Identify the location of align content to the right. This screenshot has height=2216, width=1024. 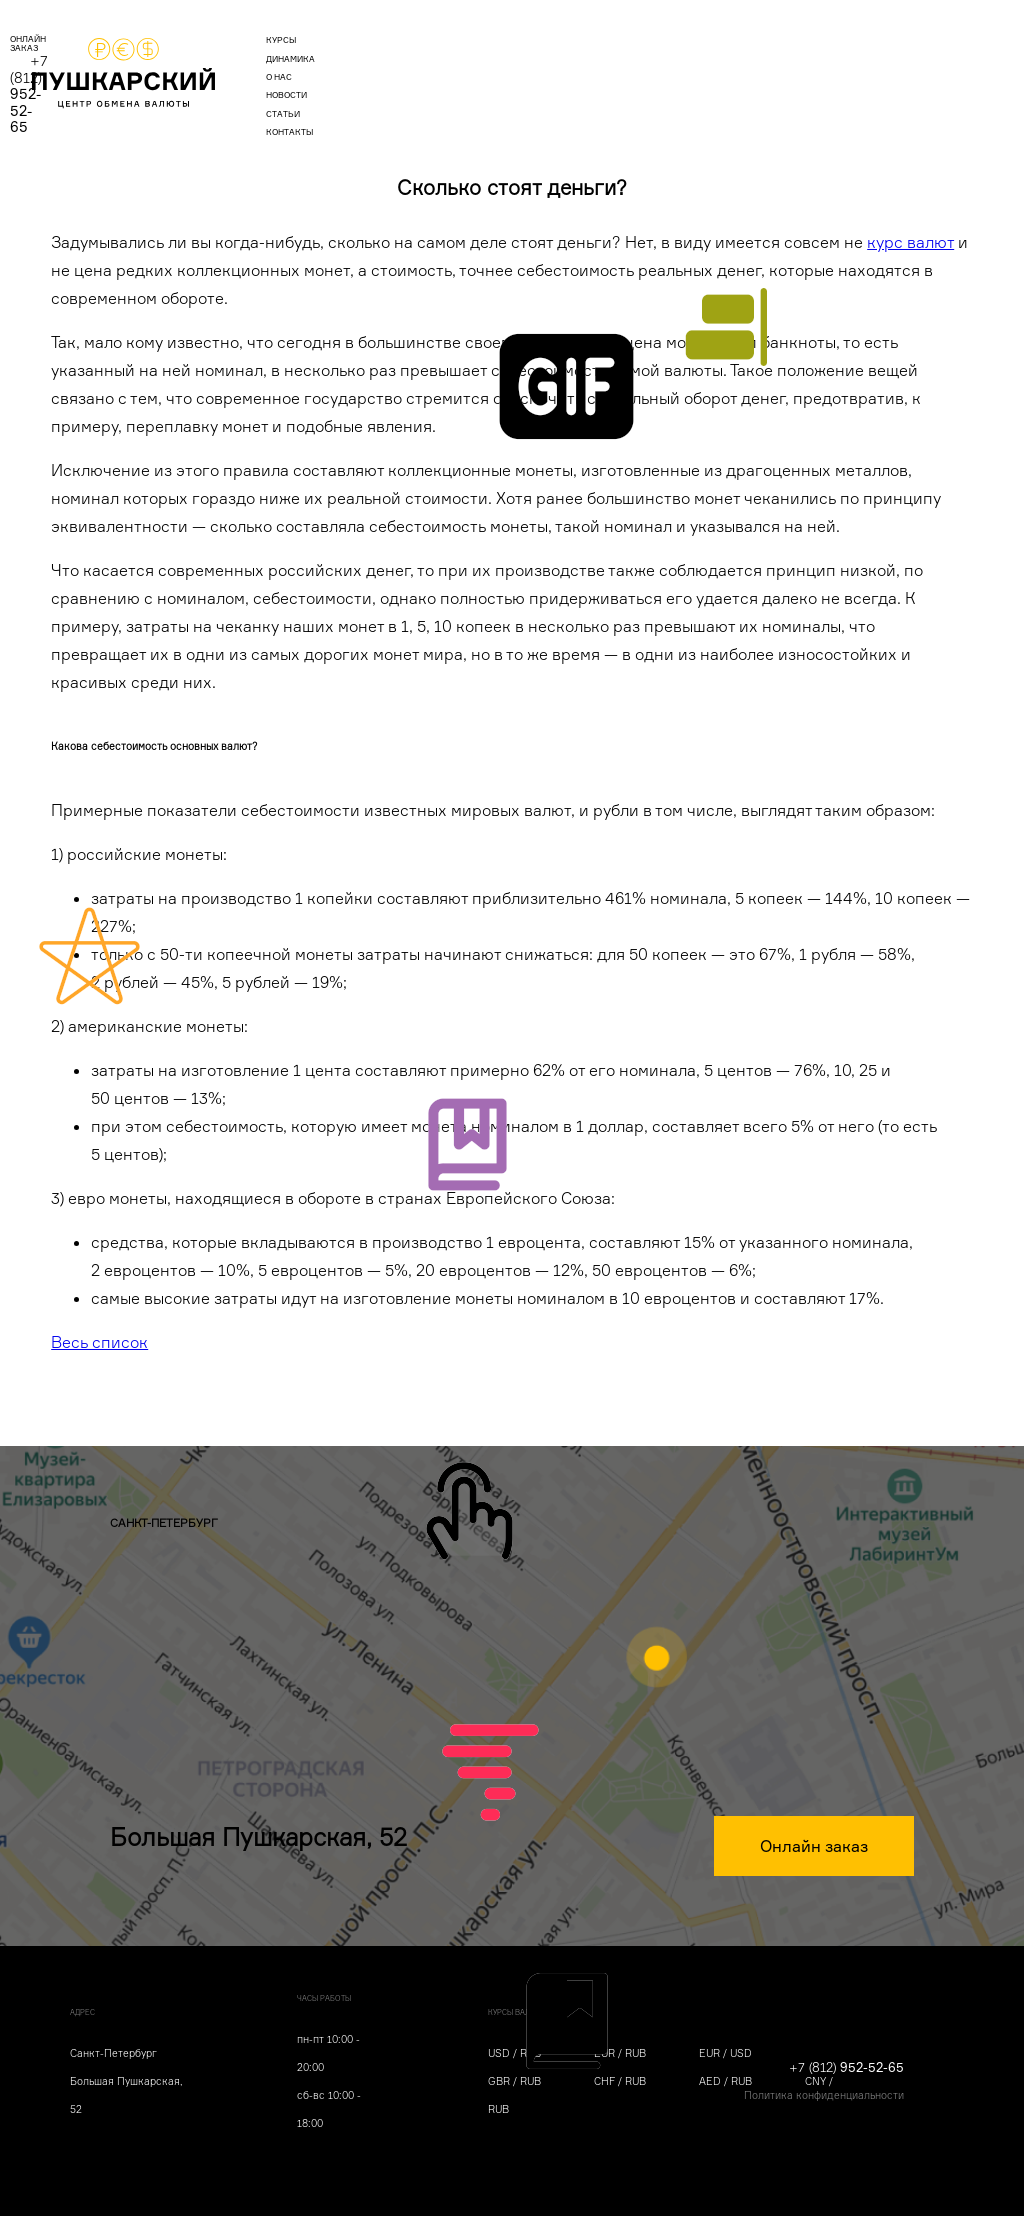
(728, 327).